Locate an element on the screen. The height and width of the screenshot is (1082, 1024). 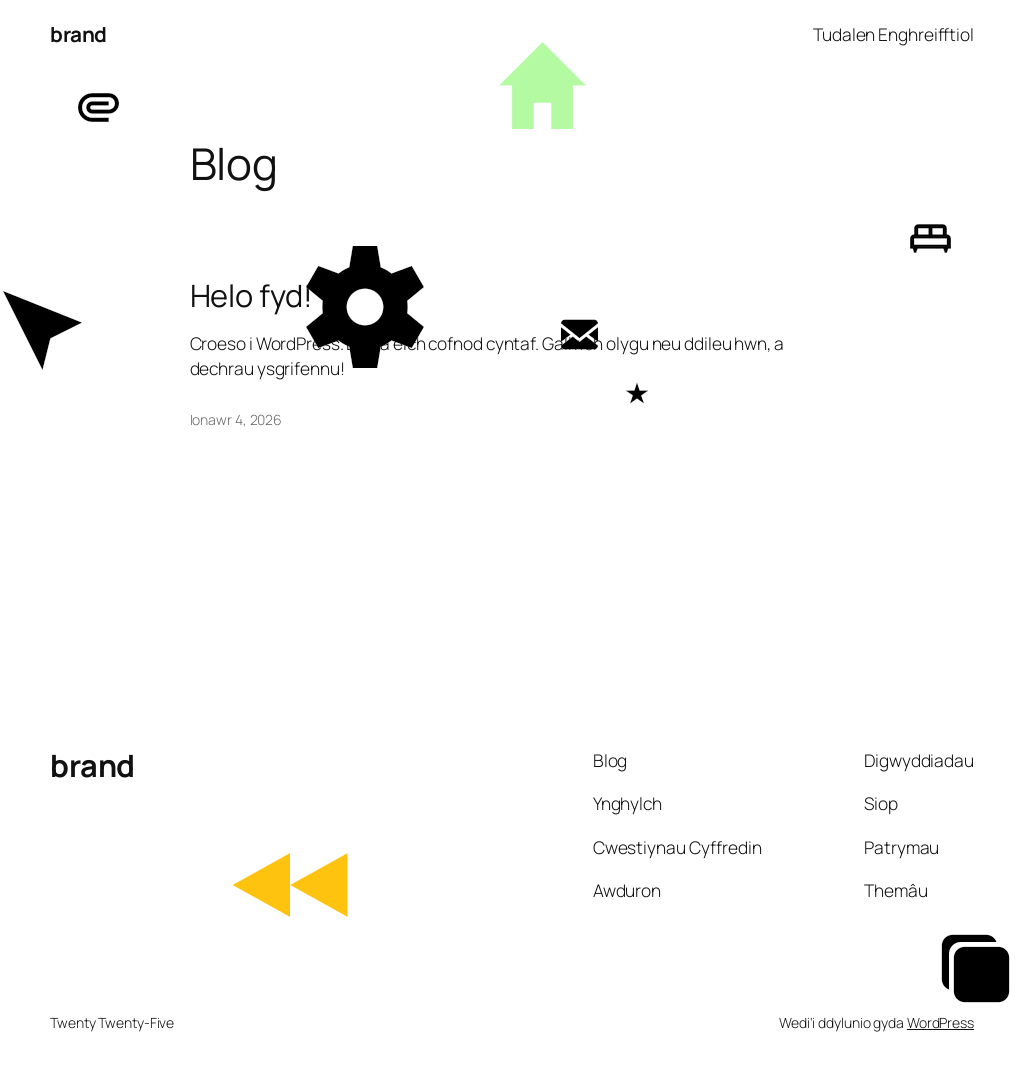
navigate to the home screen is located at coordinates (542, 85).